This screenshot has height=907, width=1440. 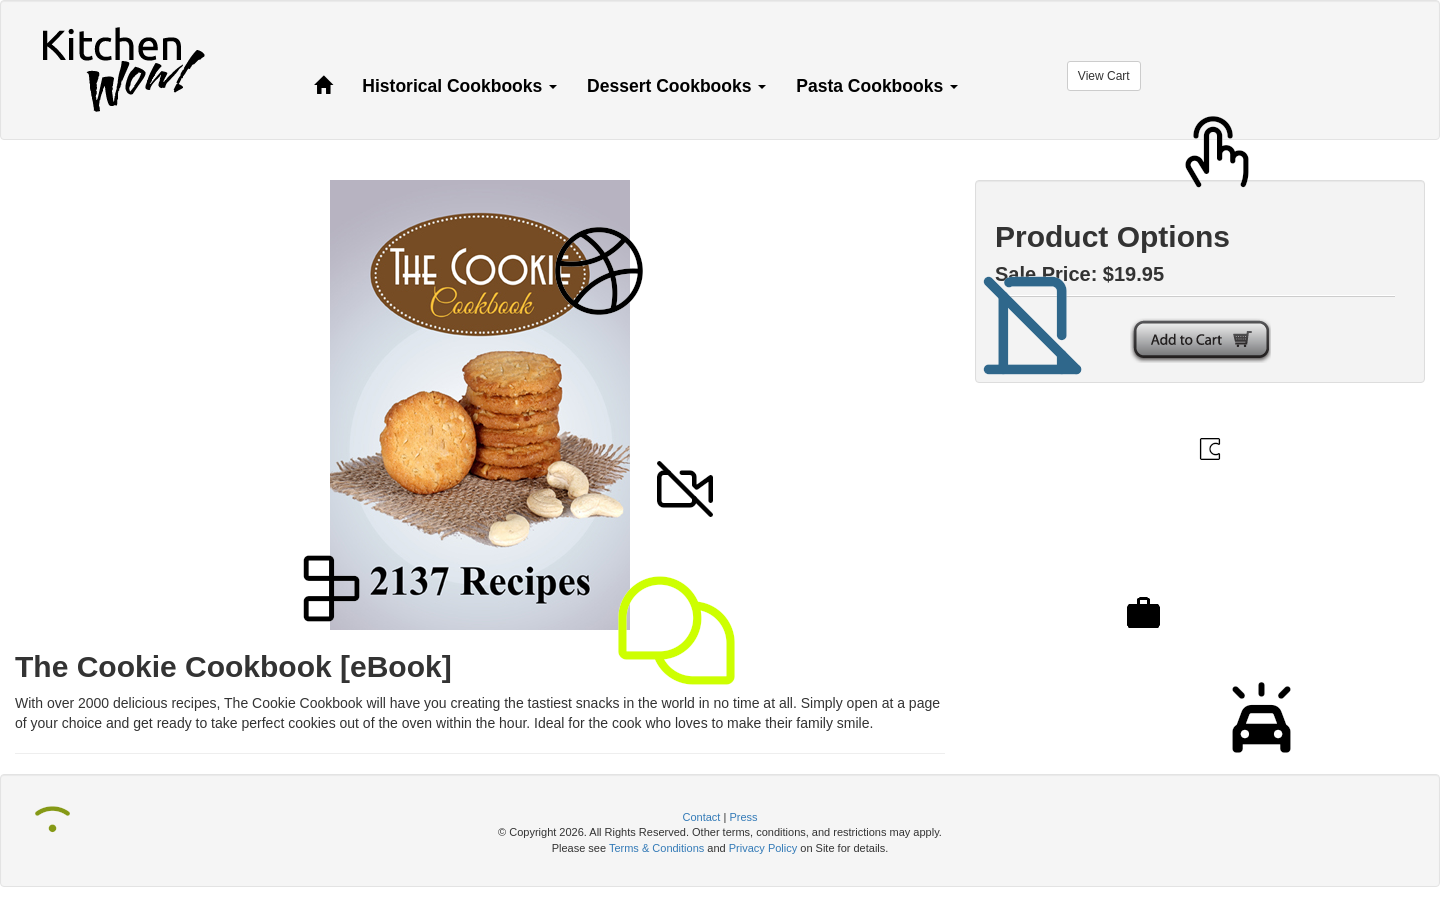 I want to click on turn off camera or disable video, so click(x=685, y=489).